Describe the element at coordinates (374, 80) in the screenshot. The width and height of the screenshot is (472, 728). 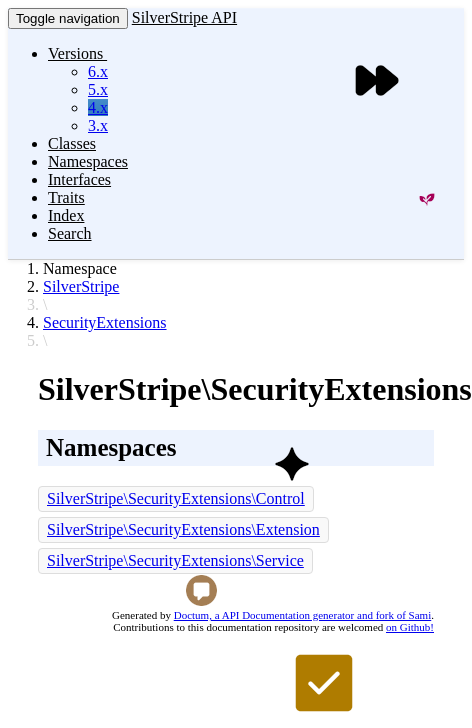
I see `skip to the next track` at that location.